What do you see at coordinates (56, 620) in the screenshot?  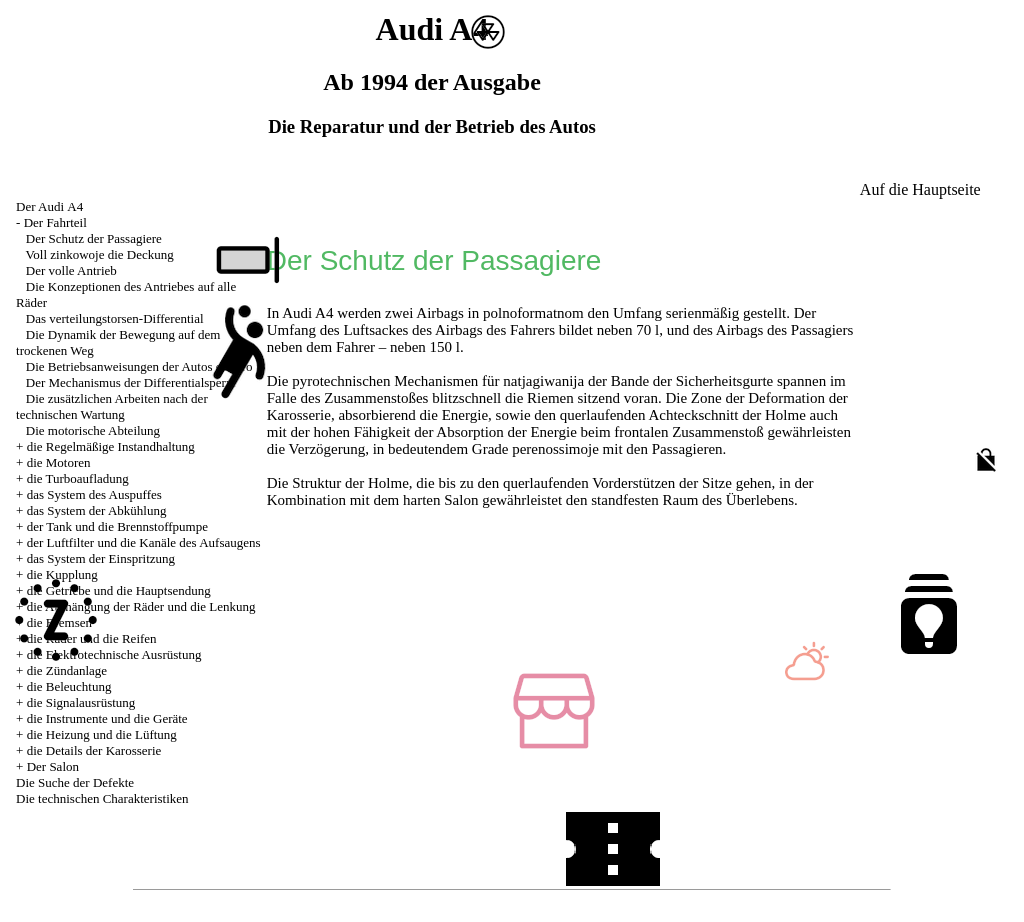 I see `indicates sleep mode or snooze function` at bounding box center [56, 620].